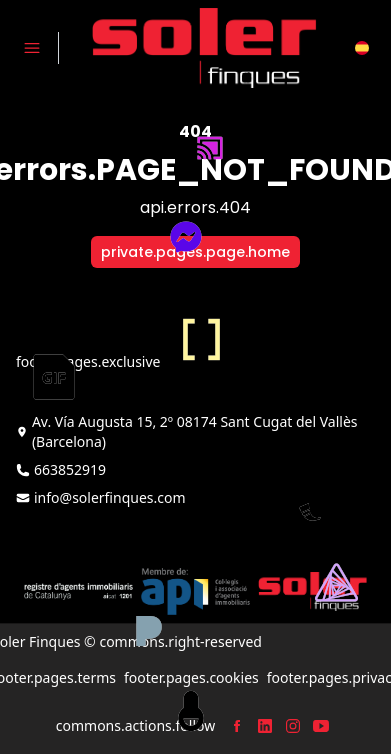 The width and height of the screenshot is (391, 754). Describe the element at coordinates (336, 582) in the screenshot. I see `open the Affine app` at that location.